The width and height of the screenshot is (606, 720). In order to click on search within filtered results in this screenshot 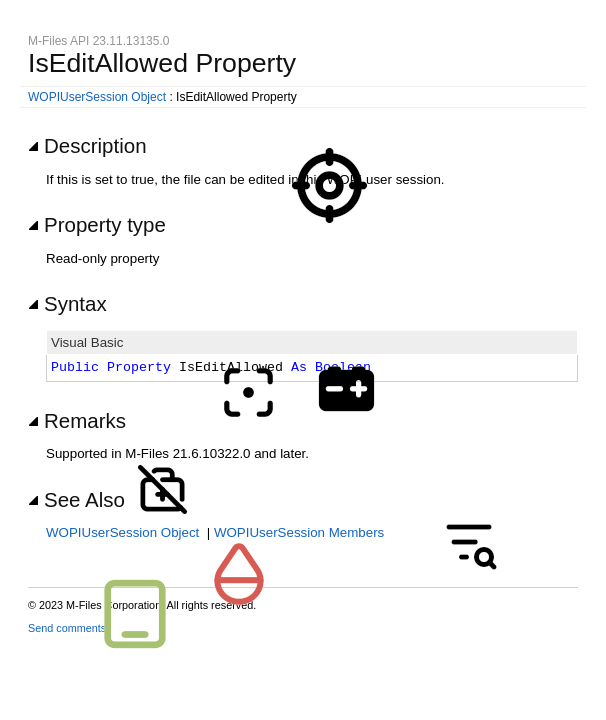, I will do `click(469, 542)`.